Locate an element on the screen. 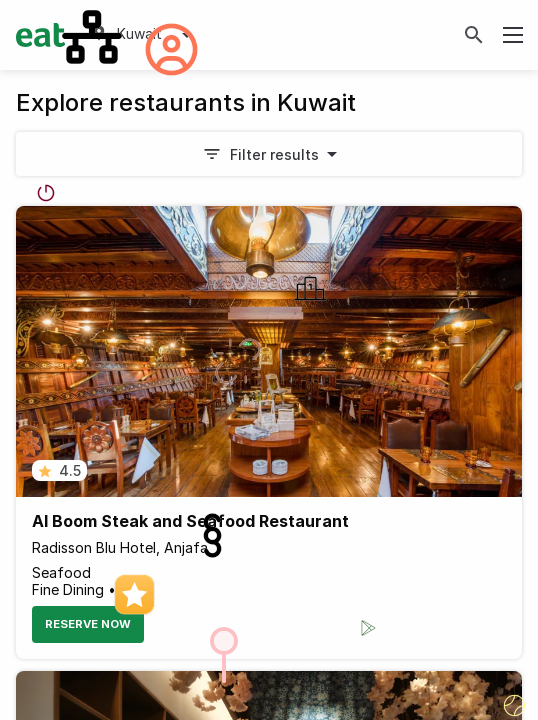 This screenshot has height=720, width=538. unlink or disconnect items is located at coordinates (238, 361).